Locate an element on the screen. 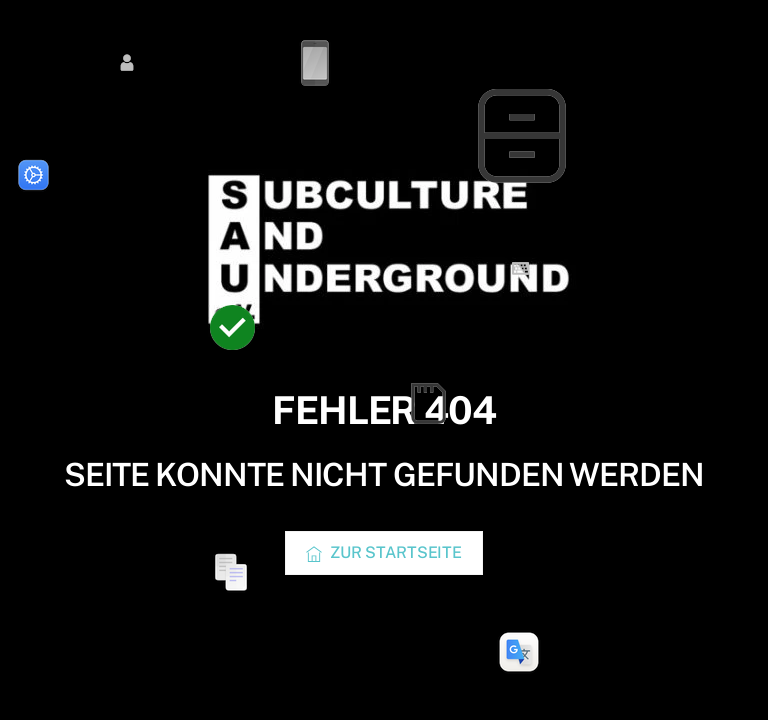 The height and width of the screenshot is (720, 768). switch to keyboard input is located at coordinates (520, 268).